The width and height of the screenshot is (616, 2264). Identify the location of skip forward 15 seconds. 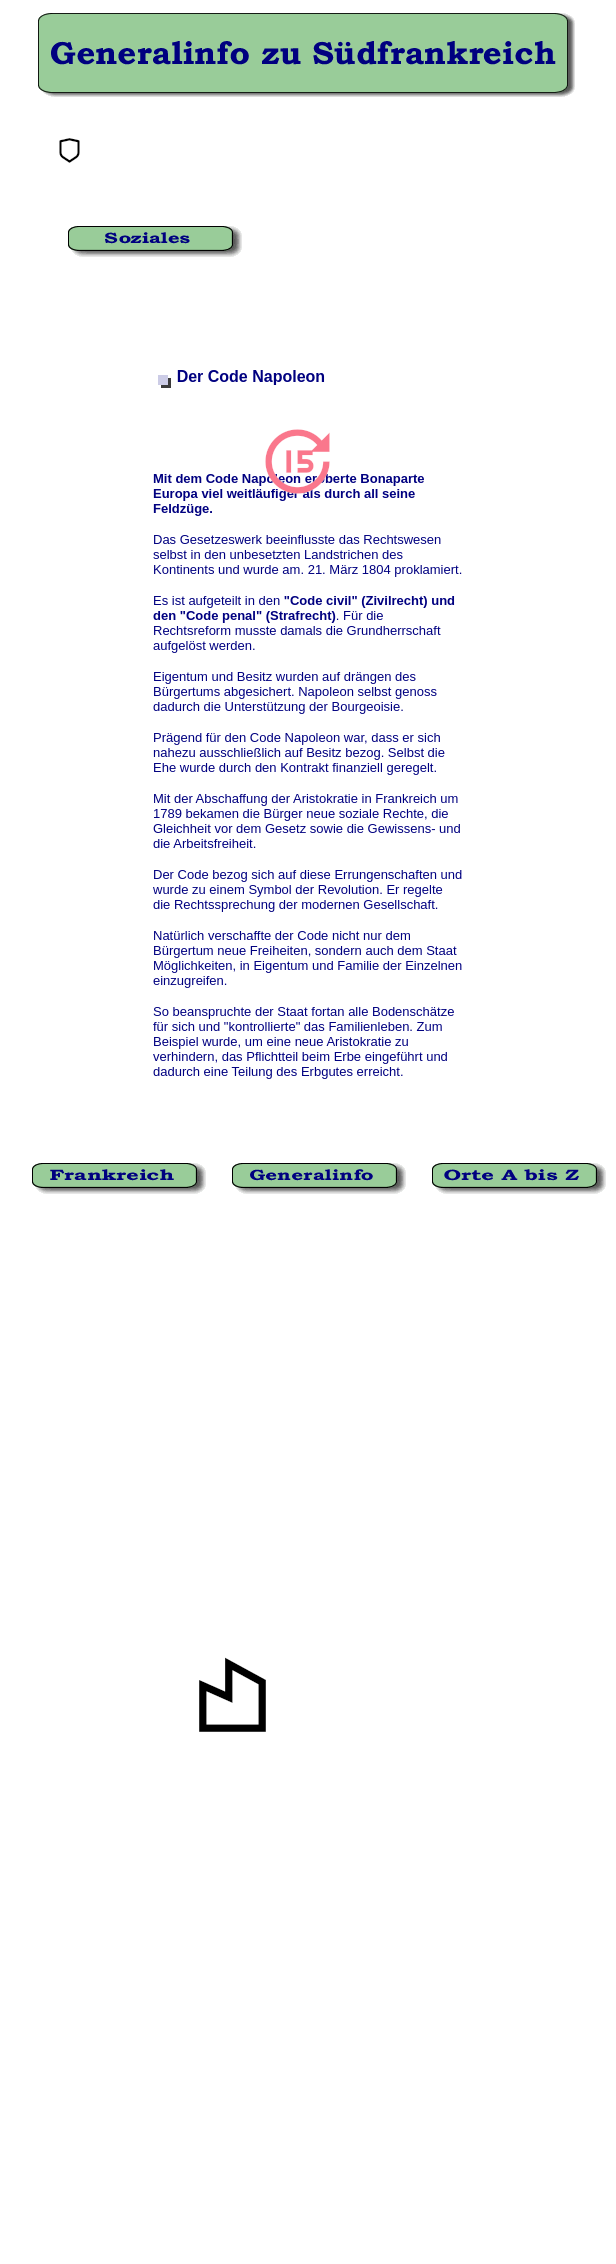
(297, 461).